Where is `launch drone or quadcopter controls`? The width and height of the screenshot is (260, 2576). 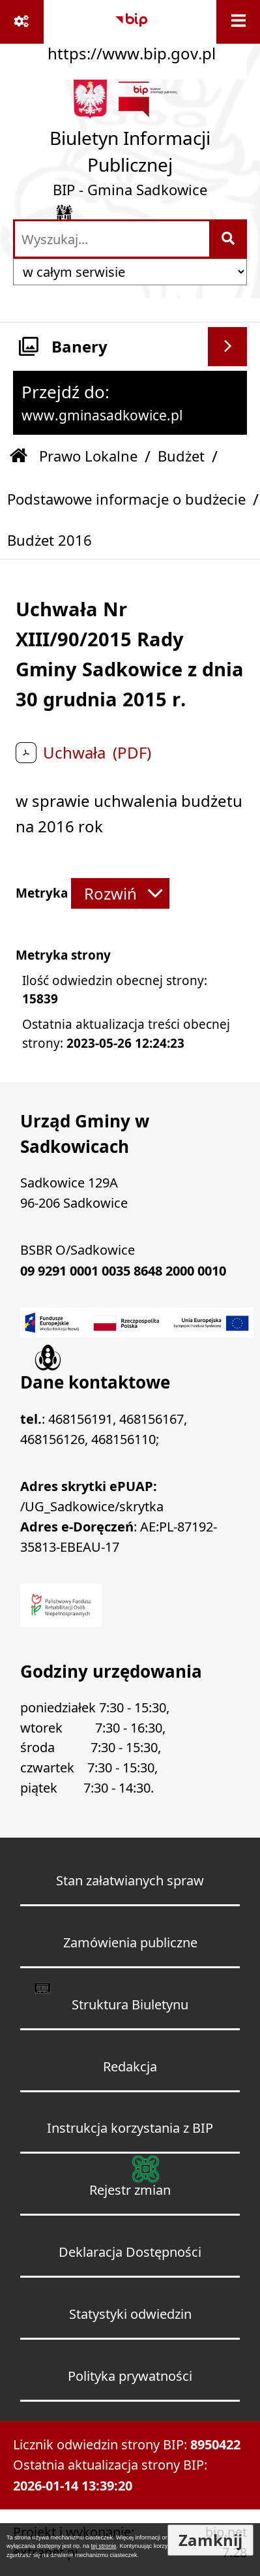
launch drone or quadcopter controls is located at coordinates (145, 2169).